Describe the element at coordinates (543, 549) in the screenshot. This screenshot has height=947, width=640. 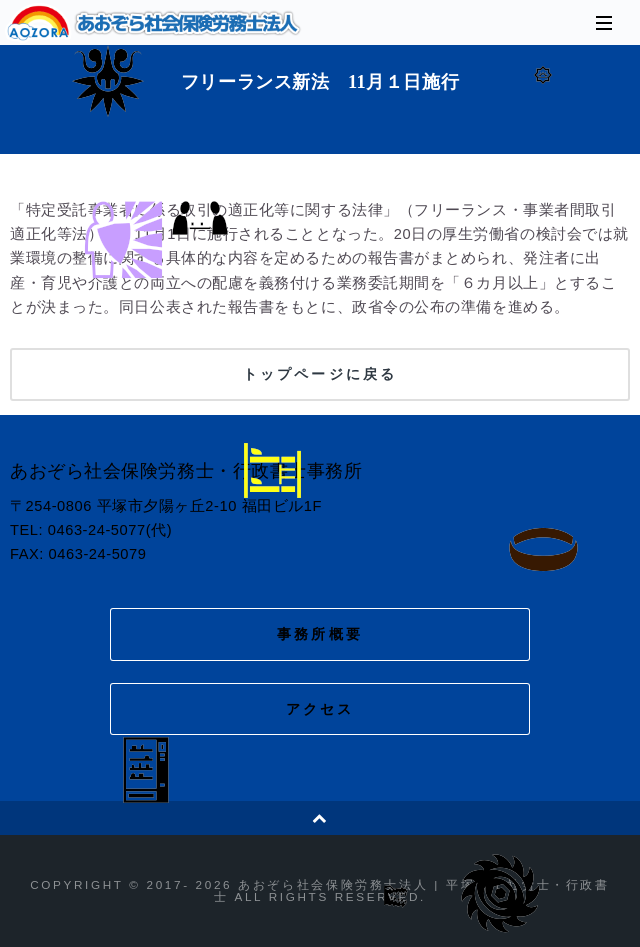
I see `equip a ring item to your character` at that location.